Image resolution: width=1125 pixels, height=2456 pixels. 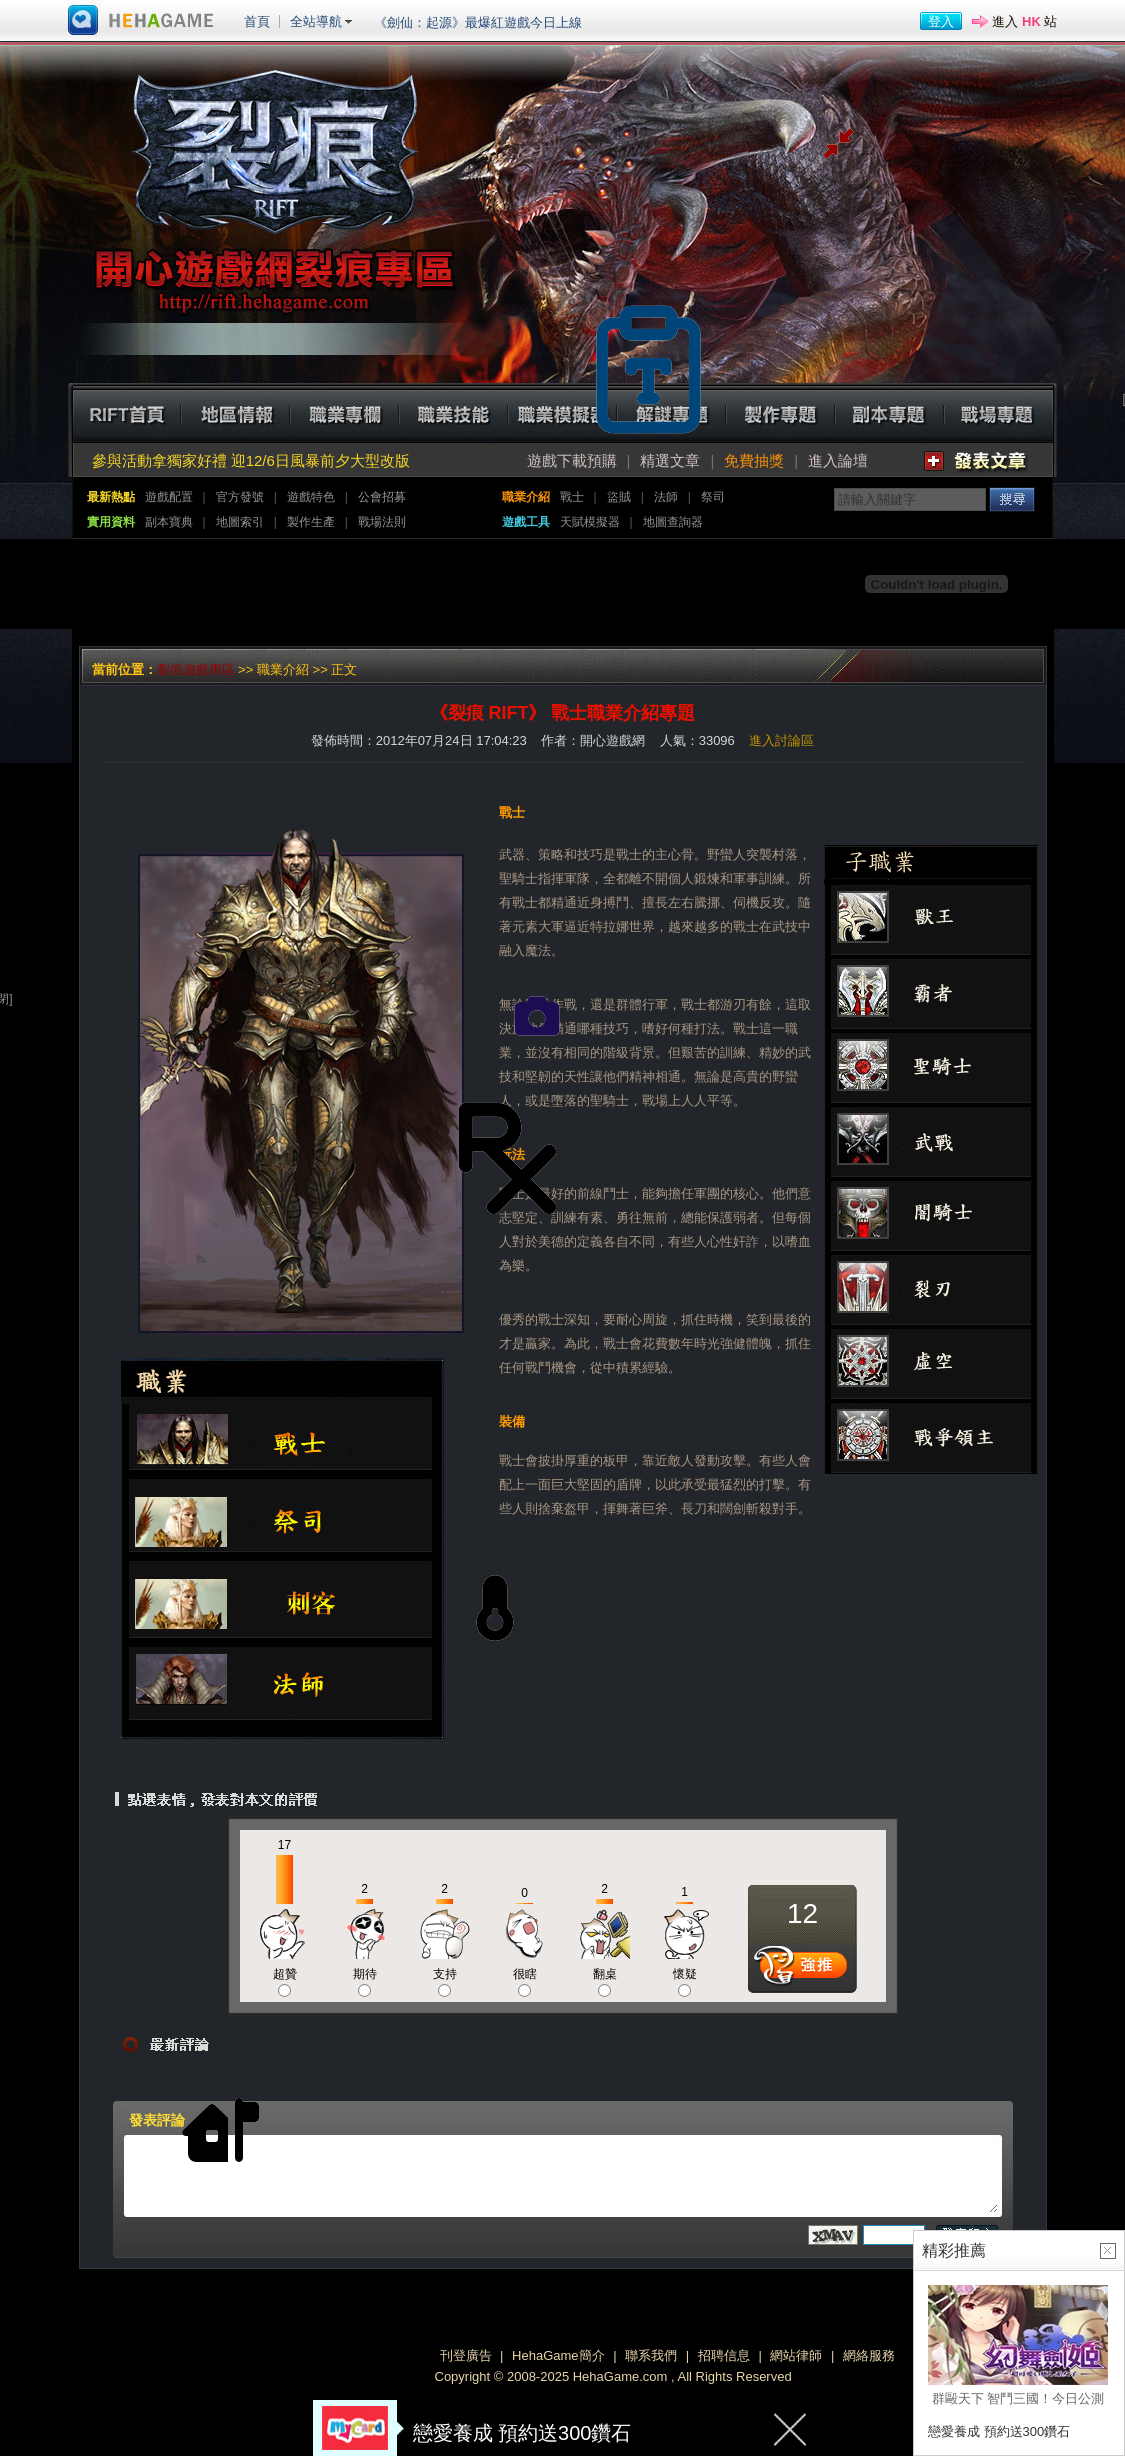 What do you see at coordinates (537, 1016) in the screenshot?
I see `take a photo` at bounding box center [537, 1016].